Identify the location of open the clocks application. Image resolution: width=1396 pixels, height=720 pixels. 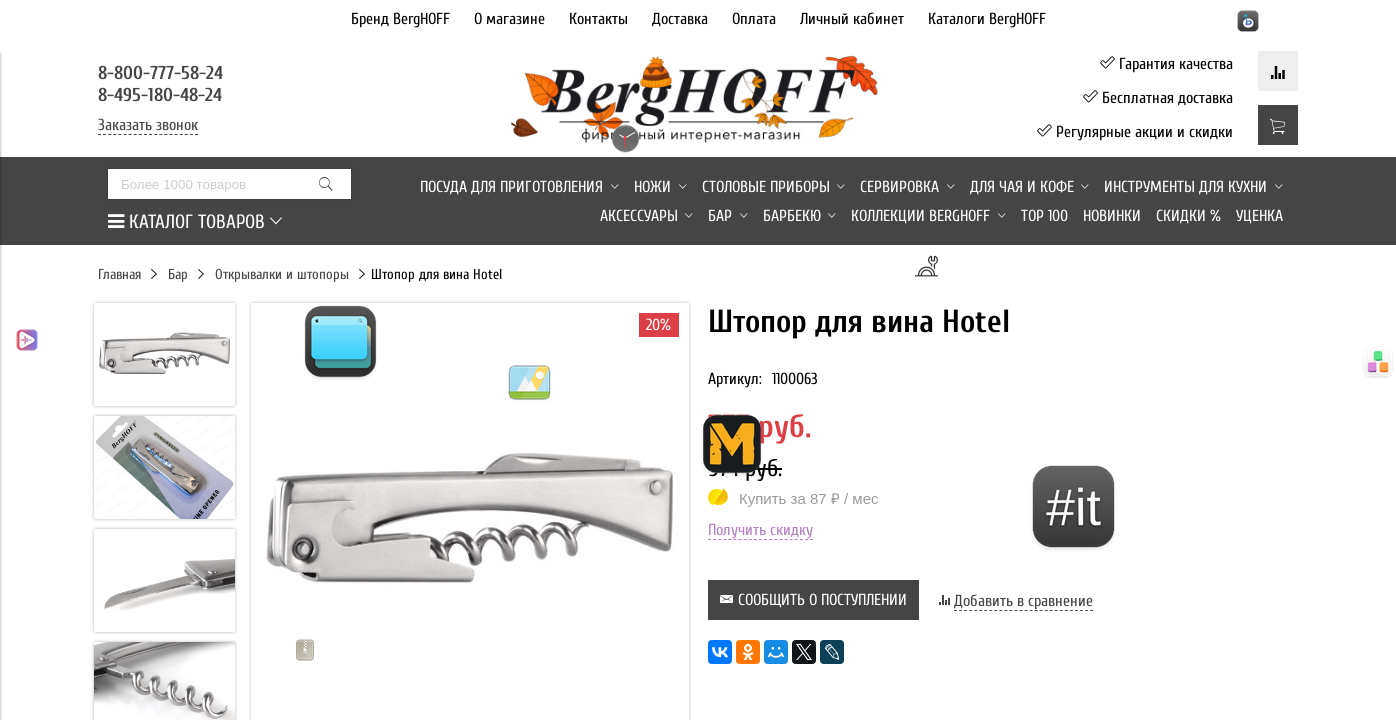
(625, 138).